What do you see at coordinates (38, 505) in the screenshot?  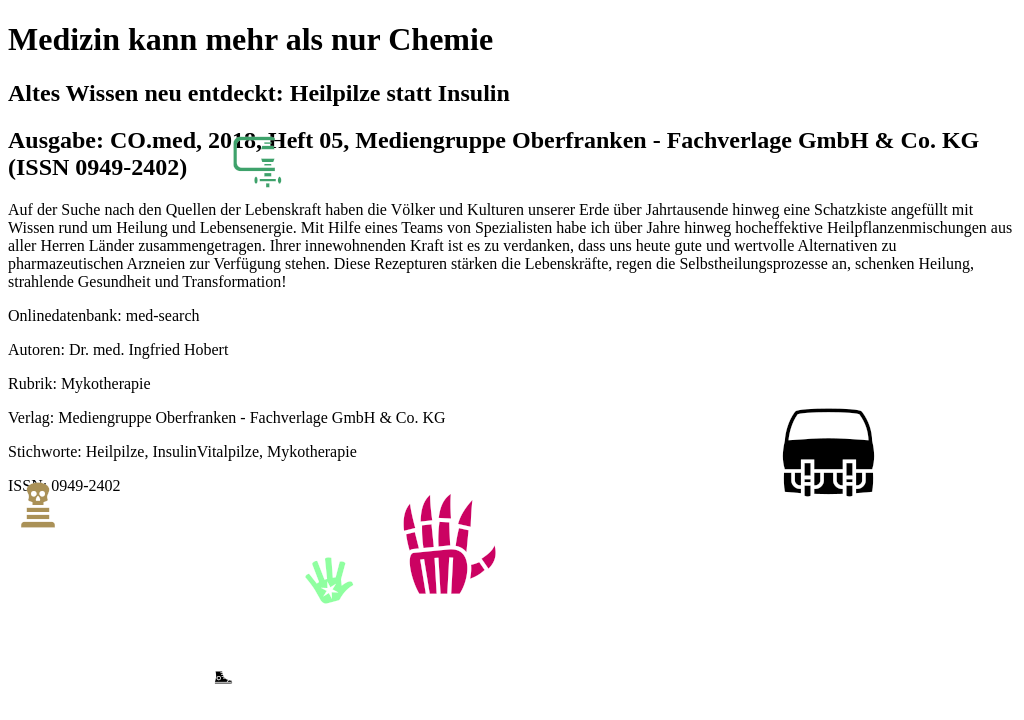 I see `indicates a telefrag kill in-game` at bounding box center [38, 505].